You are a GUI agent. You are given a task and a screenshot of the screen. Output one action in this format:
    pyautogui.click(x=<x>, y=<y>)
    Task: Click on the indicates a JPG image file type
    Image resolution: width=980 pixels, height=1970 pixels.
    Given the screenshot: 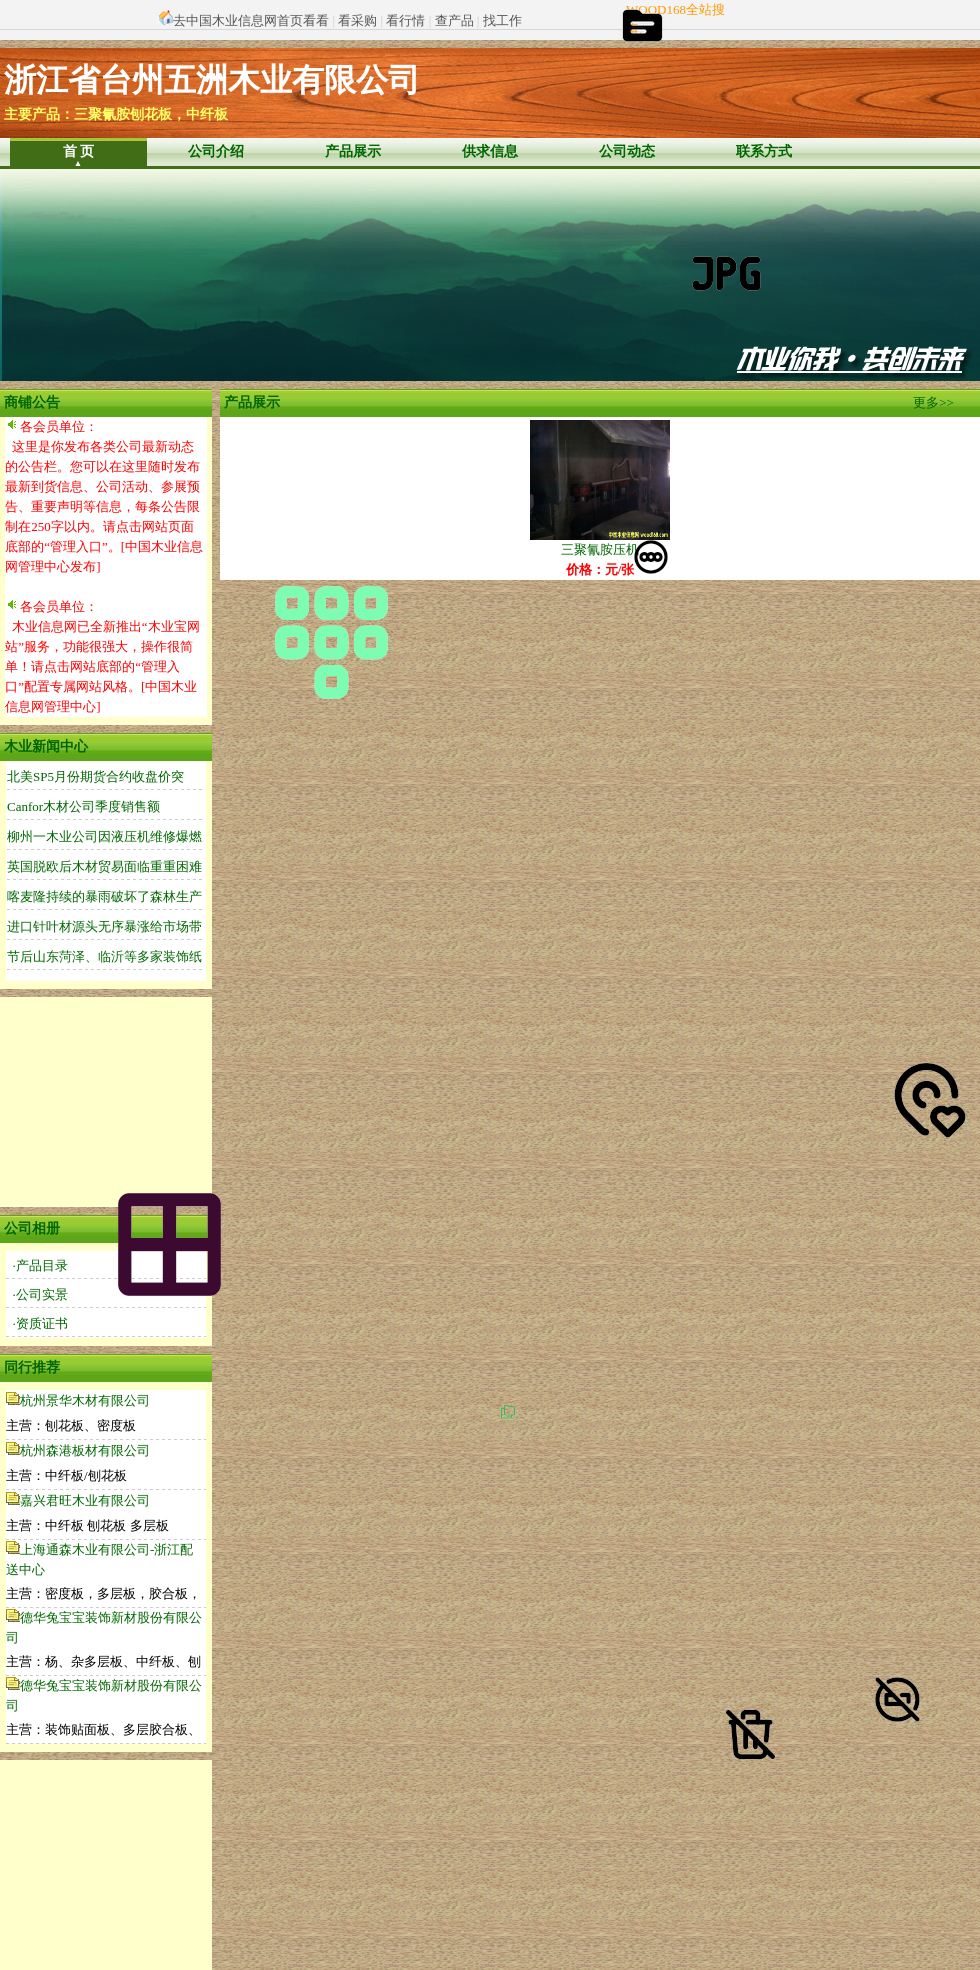 What is the action you would take?
    pyautogui.click(x=726, y=273)
    